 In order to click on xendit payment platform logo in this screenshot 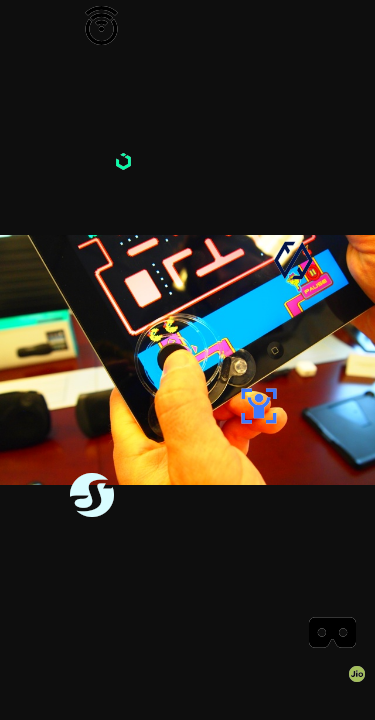, I will do `click(293, 260)`.